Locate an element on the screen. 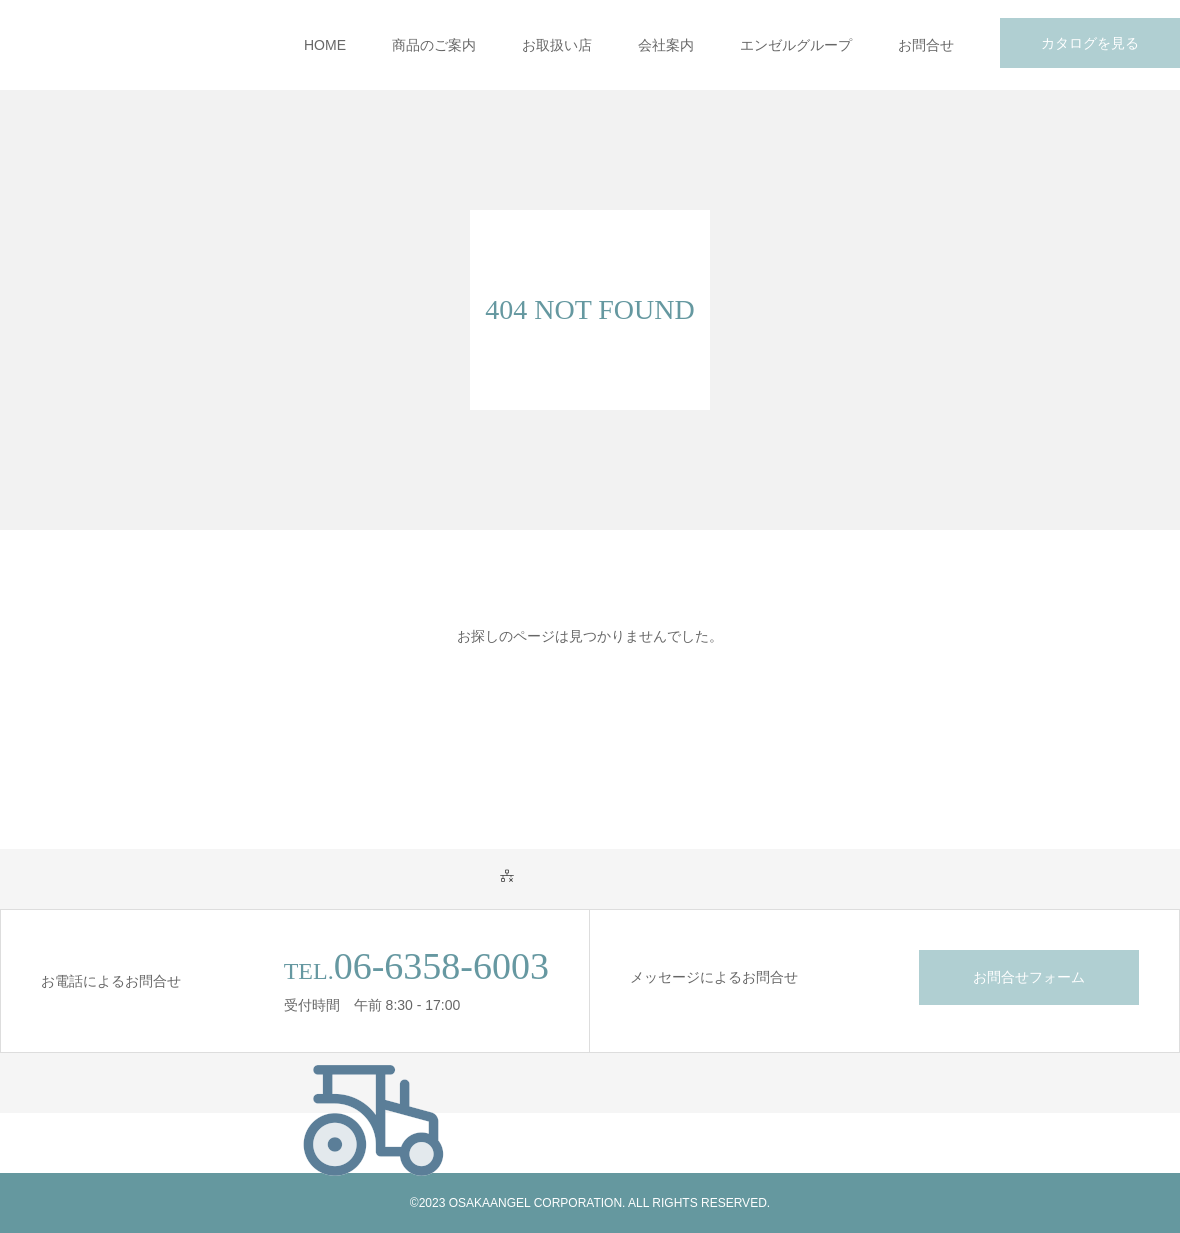  network connection unavailable or disconnected is located at coordinates (507, 876).